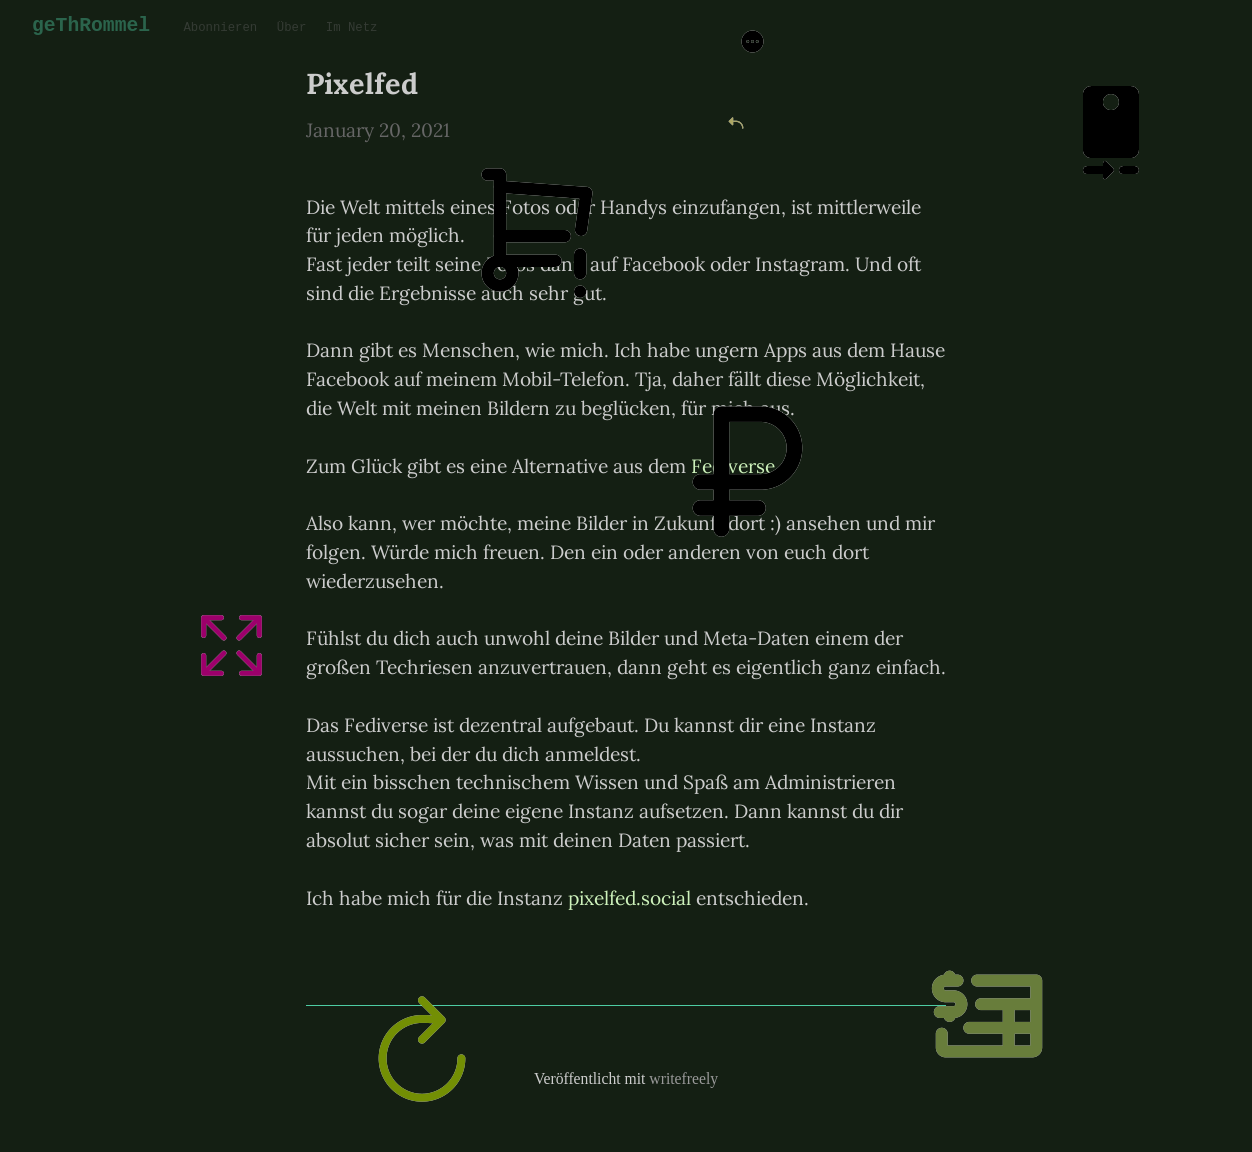 This screenshot has width=1252, height=1152. What do you see at coordinates (422, 1049) in the screenshot?
I see `refresh or reload the current page` at bounding box center [422, 1049].